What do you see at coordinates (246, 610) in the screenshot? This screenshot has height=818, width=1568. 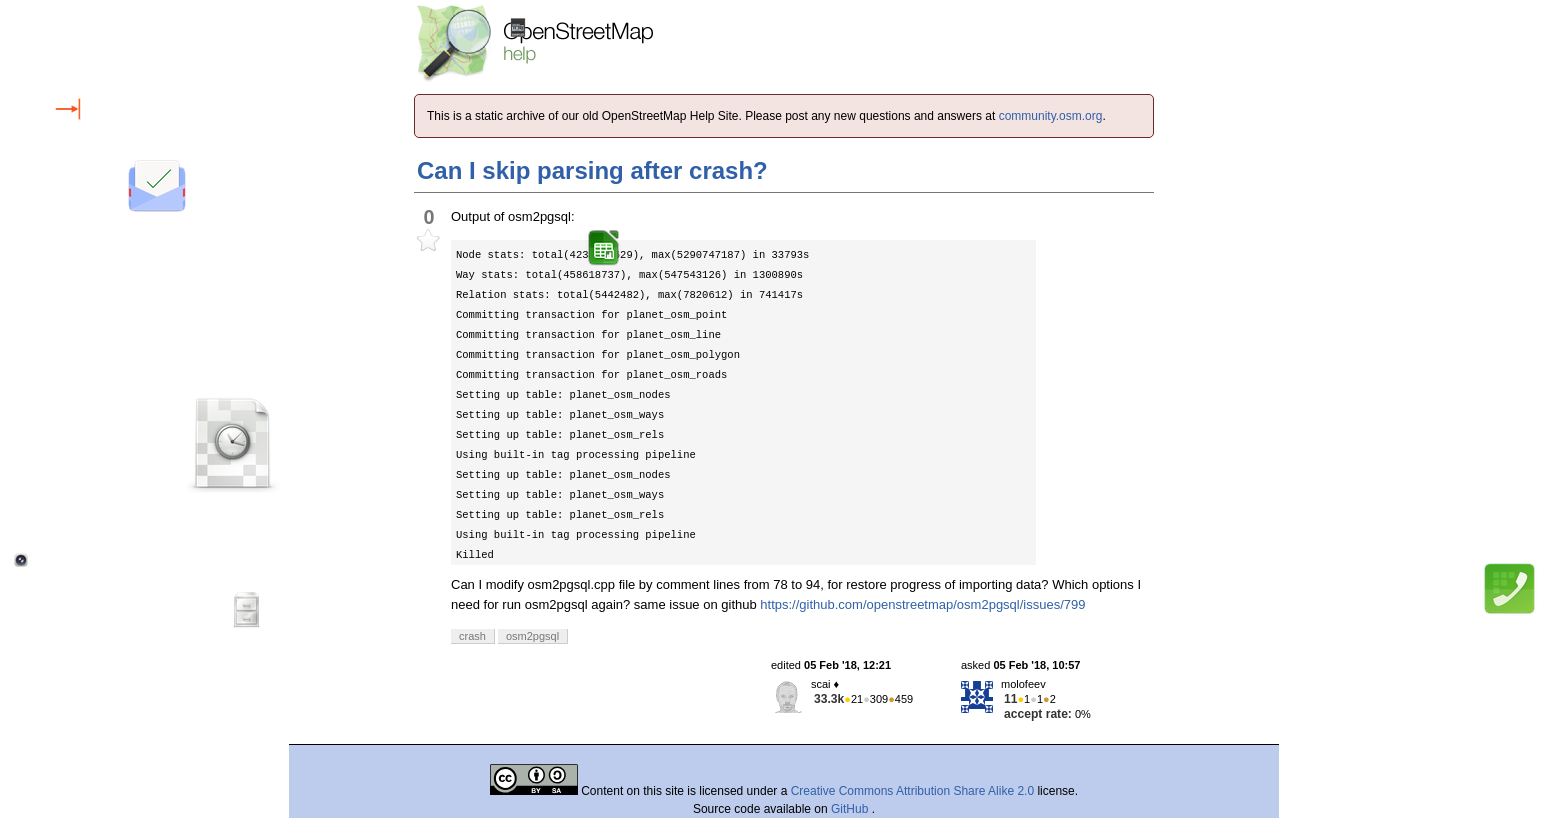 I see `open the file manager application` at bounding box center [246, 610].